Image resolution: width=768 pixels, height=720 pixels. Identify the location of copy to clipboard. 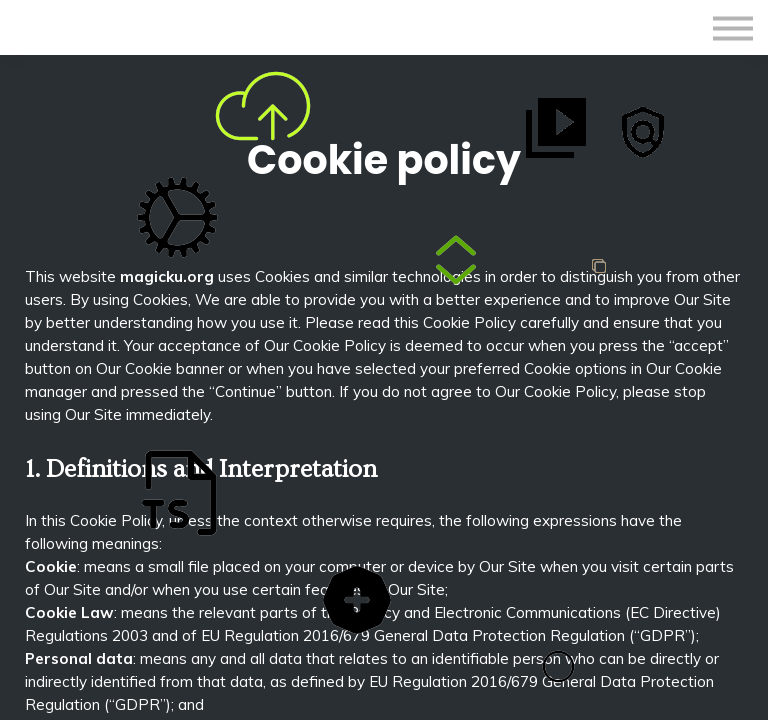
(599, 266).